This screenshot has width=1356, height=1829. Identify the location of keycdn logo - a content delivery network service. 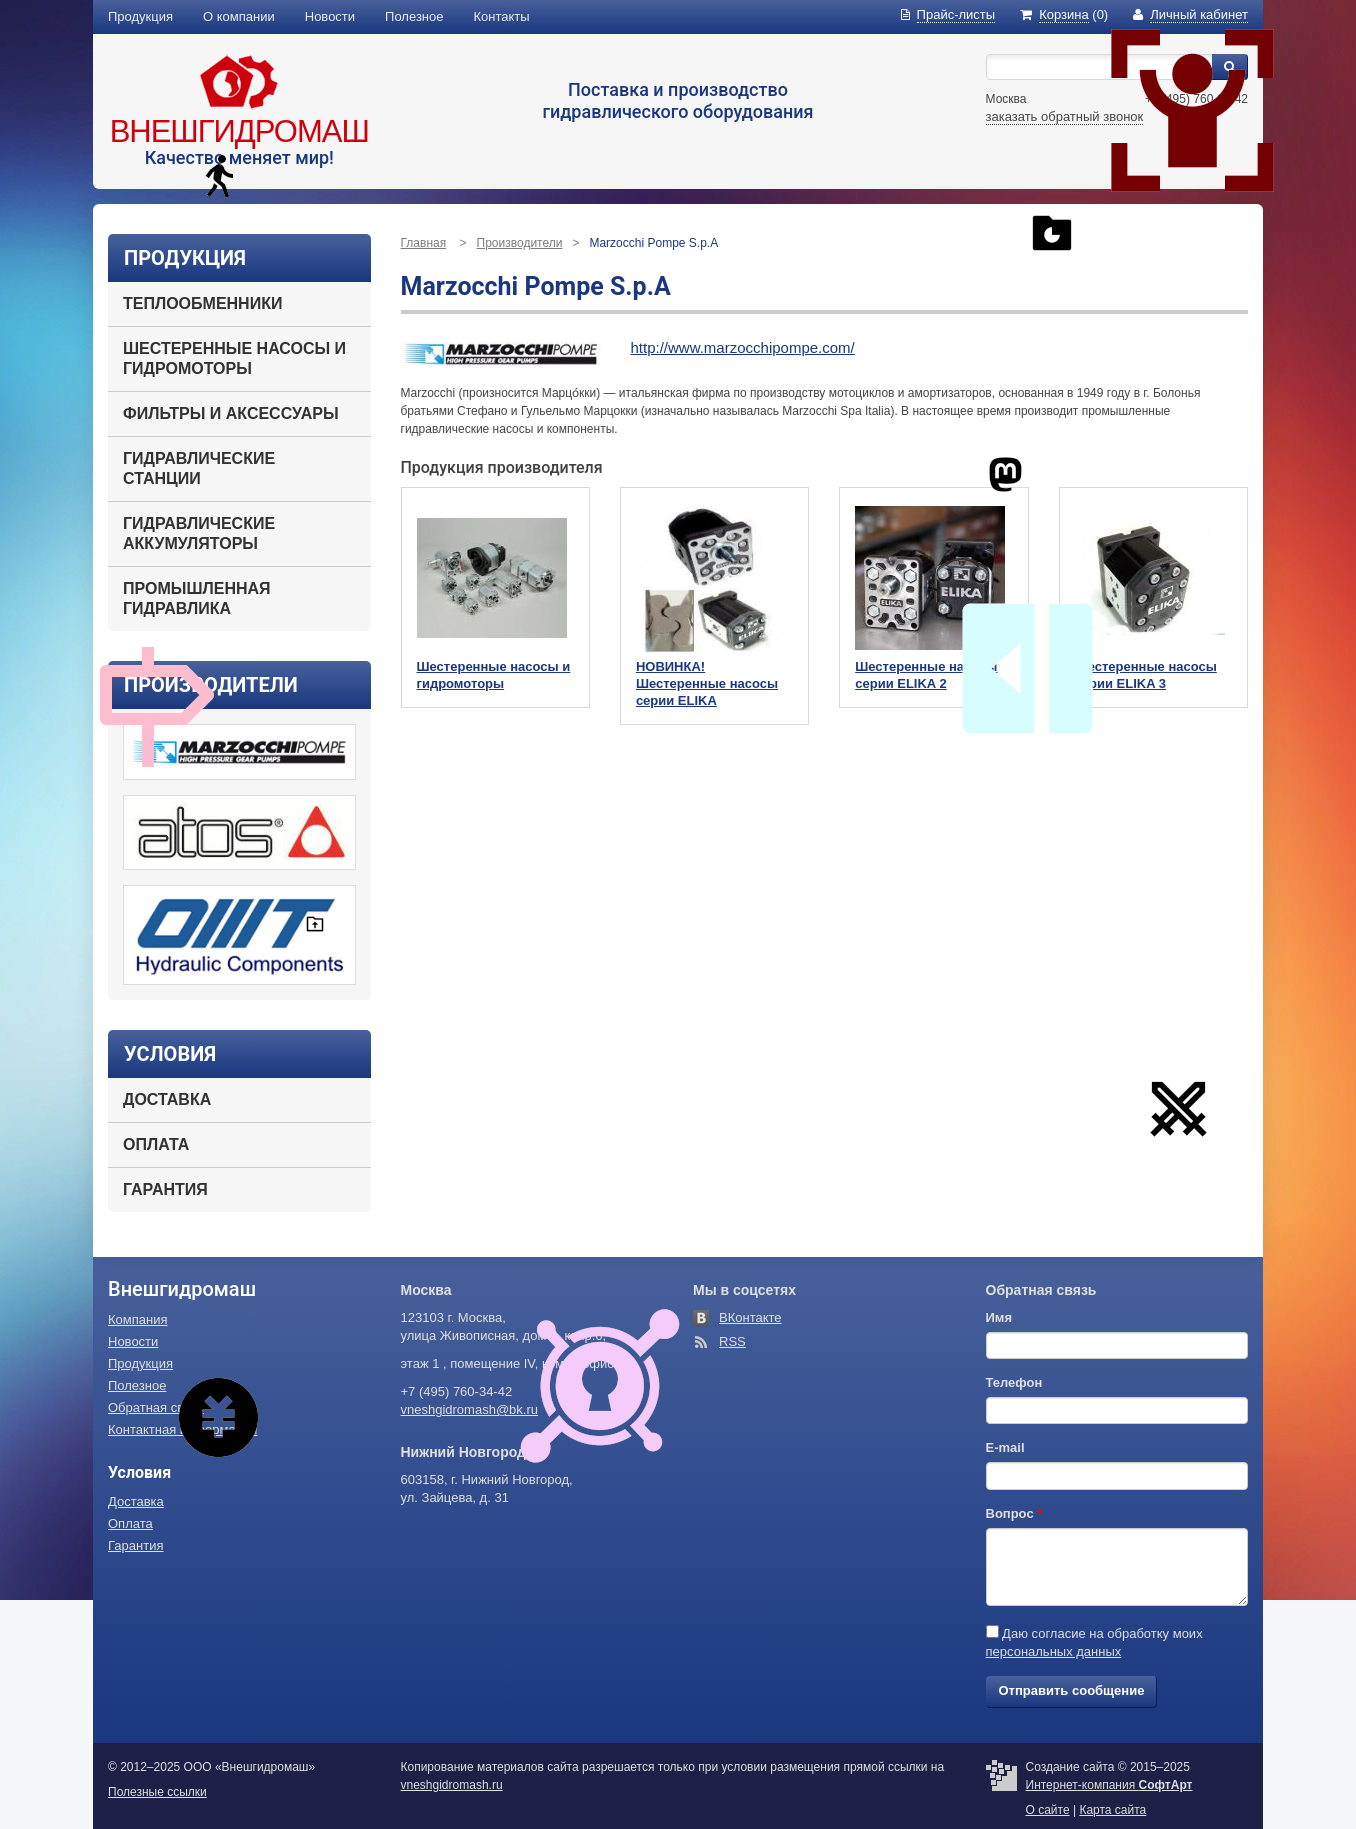
(600, 1386).